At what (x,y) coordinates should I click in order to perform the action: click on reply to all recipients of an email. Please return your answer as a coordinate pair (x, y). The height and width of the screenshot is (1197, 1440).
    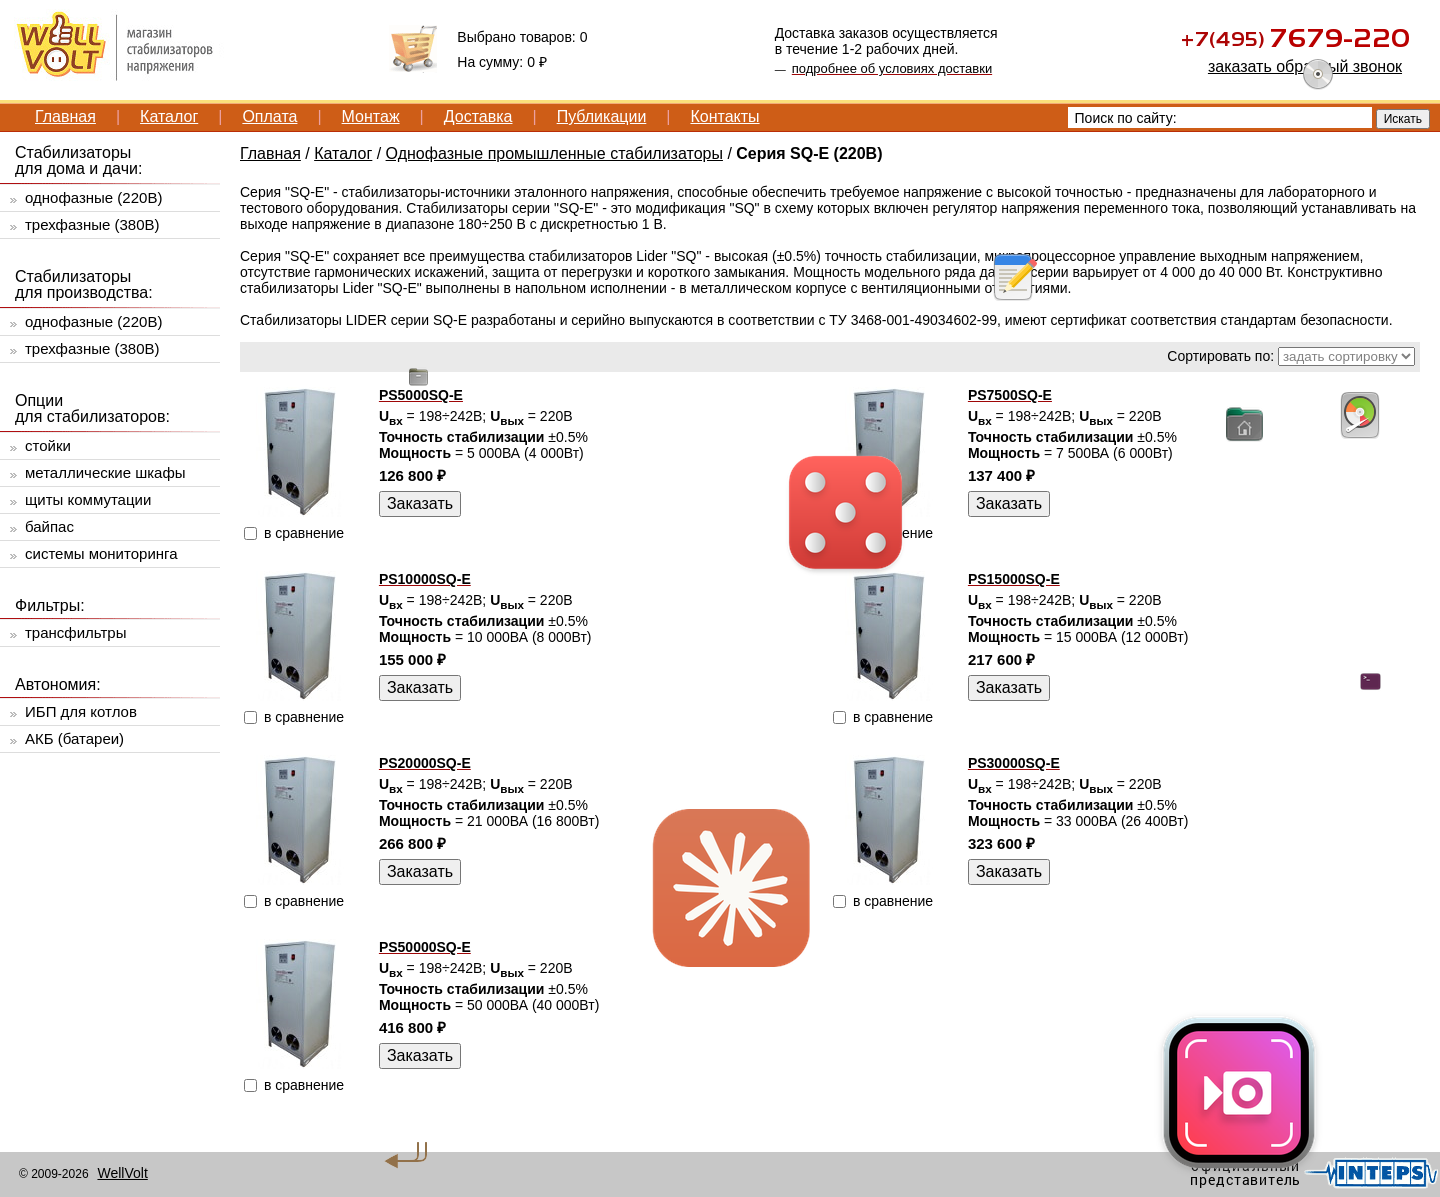
    Looking at the image, I should click on (405, 1152).